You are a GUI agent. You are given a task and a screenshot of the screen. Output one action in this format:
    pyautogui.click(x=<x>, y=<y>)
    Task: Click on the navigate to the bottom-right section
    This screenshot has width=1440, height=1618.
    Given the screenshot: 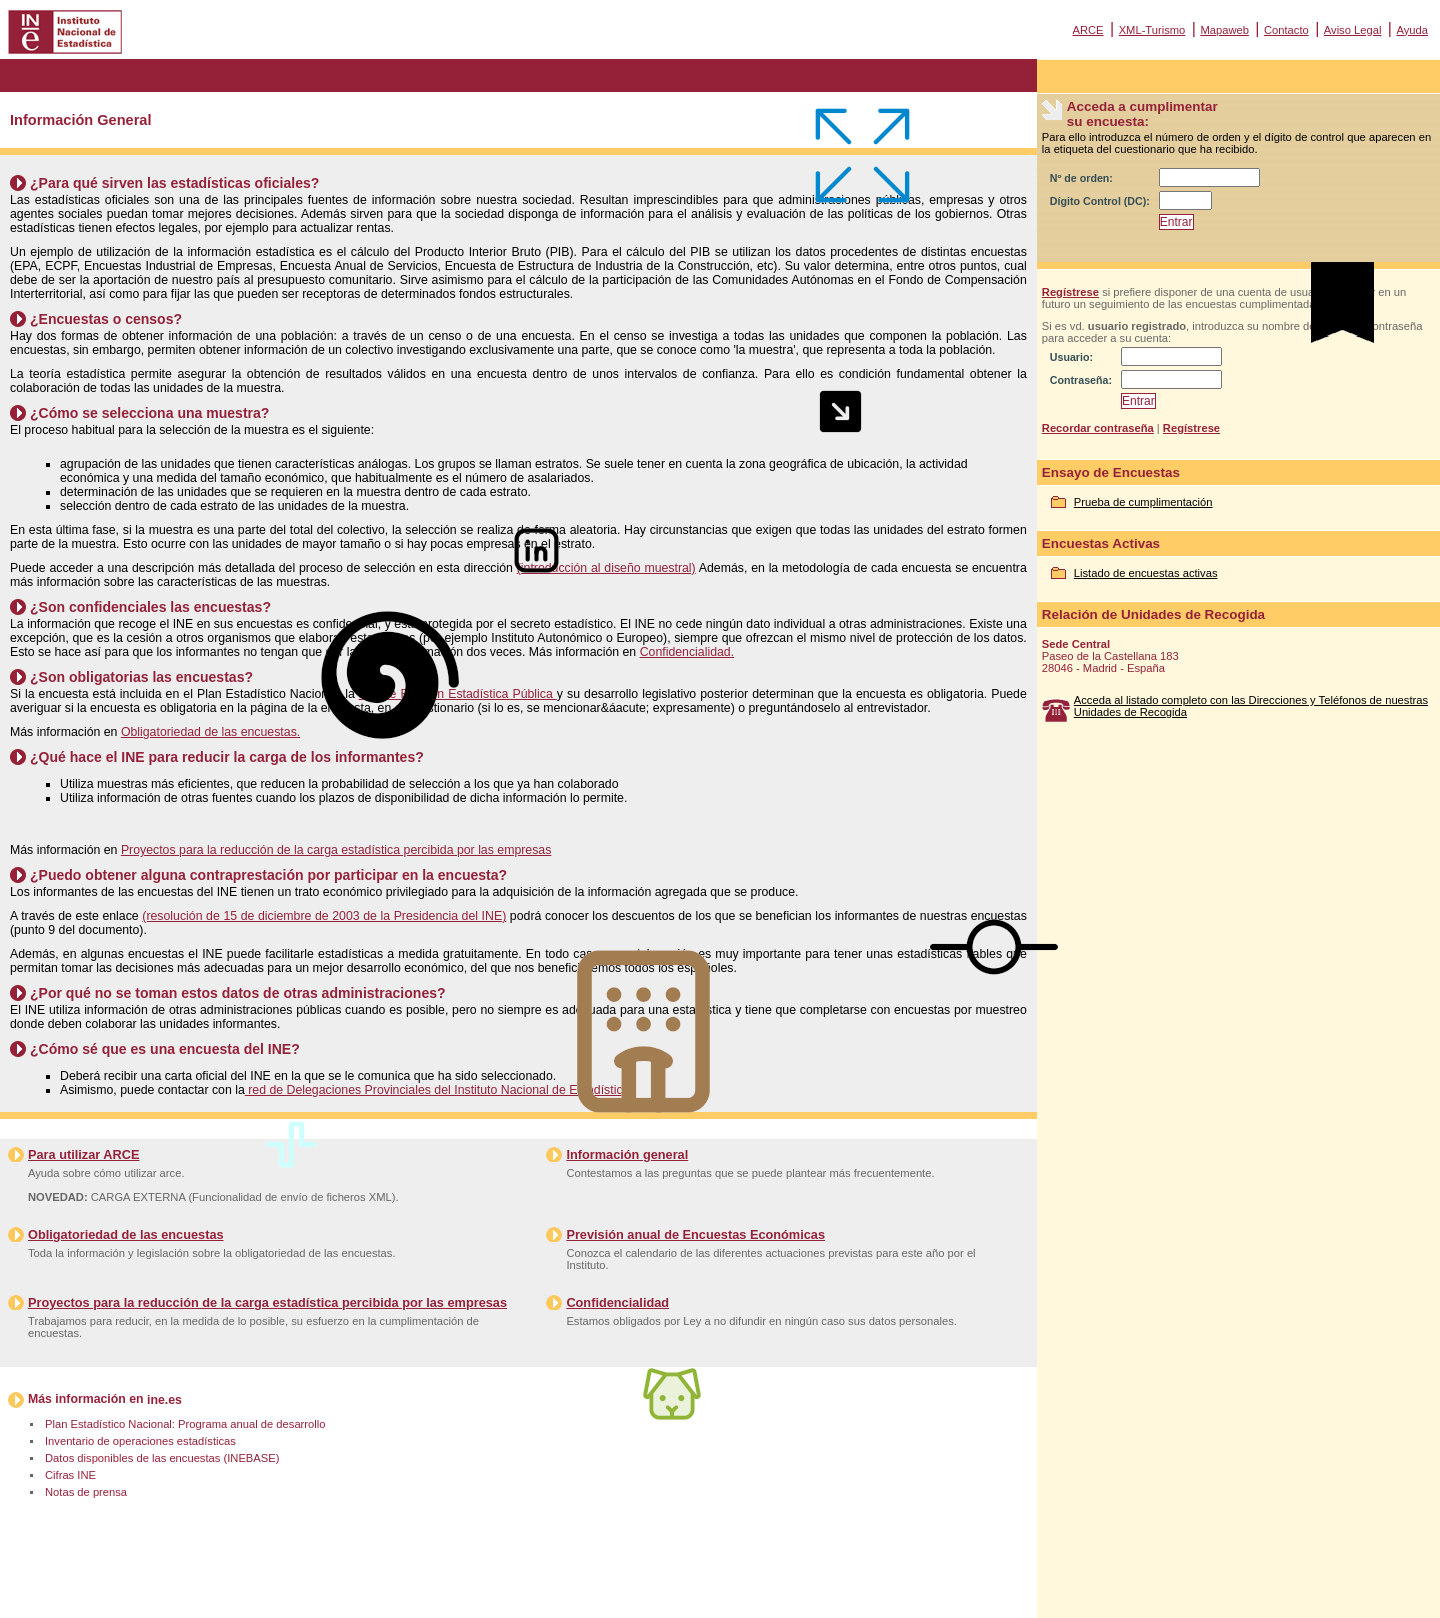 What is the action you would take?
    pyautogui.click(x=840, y=411)
    